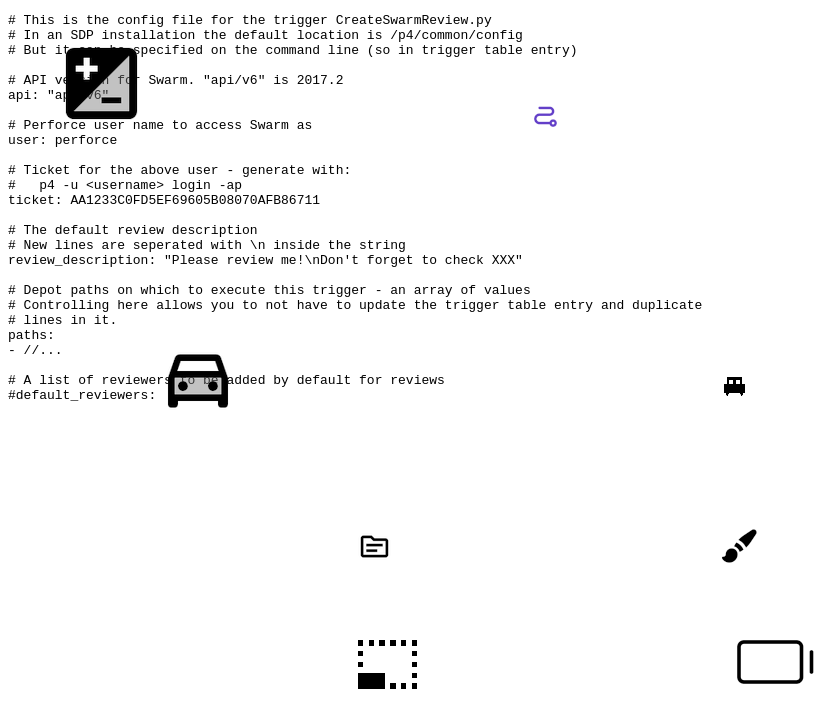  I want to click on adjust camera ISO sensitivity settings, so click(101, 83).